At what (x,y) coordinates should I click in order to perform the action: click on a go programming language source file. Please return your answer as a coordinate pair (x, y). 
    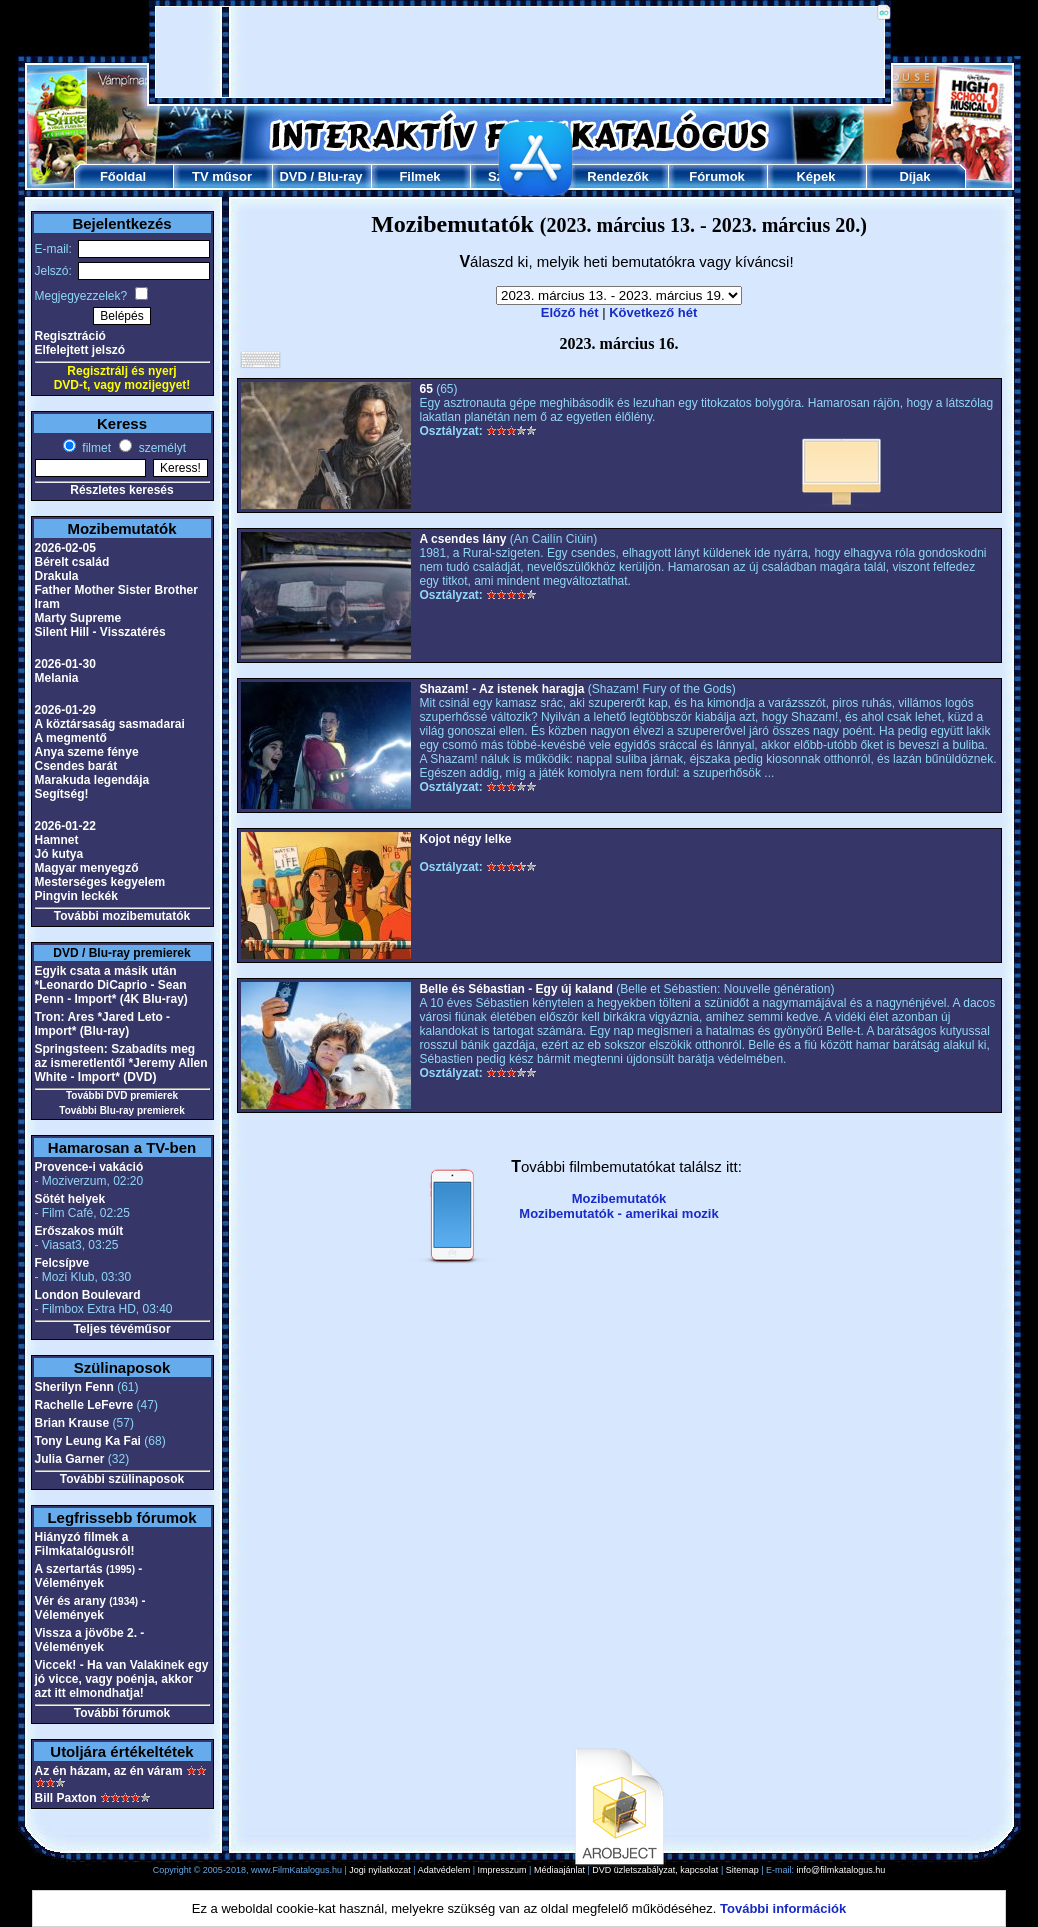
    Looking at the image, I should click on (884, 12).